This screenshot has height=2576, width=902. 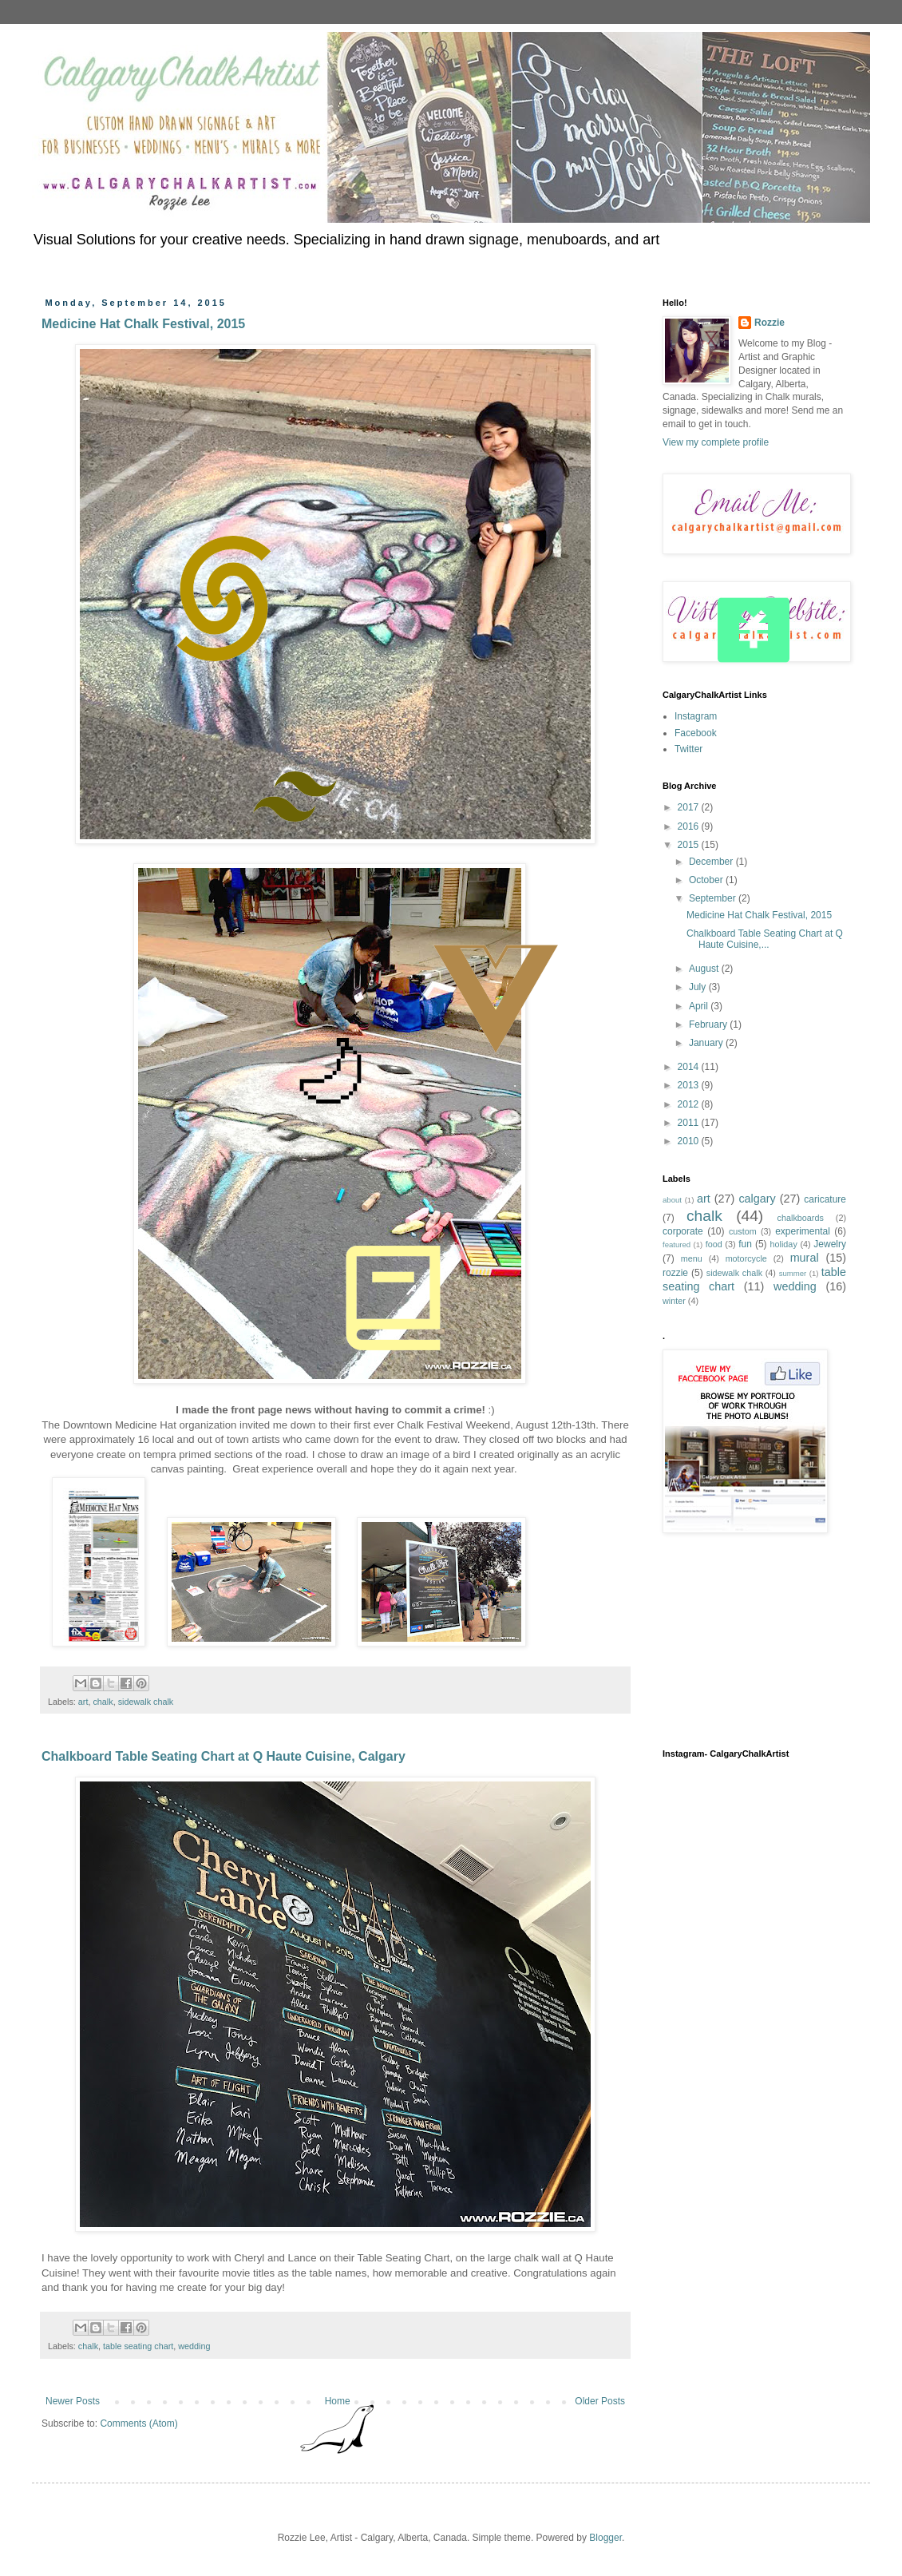 What do you see at coordinates (496, 999) in the screenshot?
I see `Vue.js framework logo` at bounding box center [496, 999].